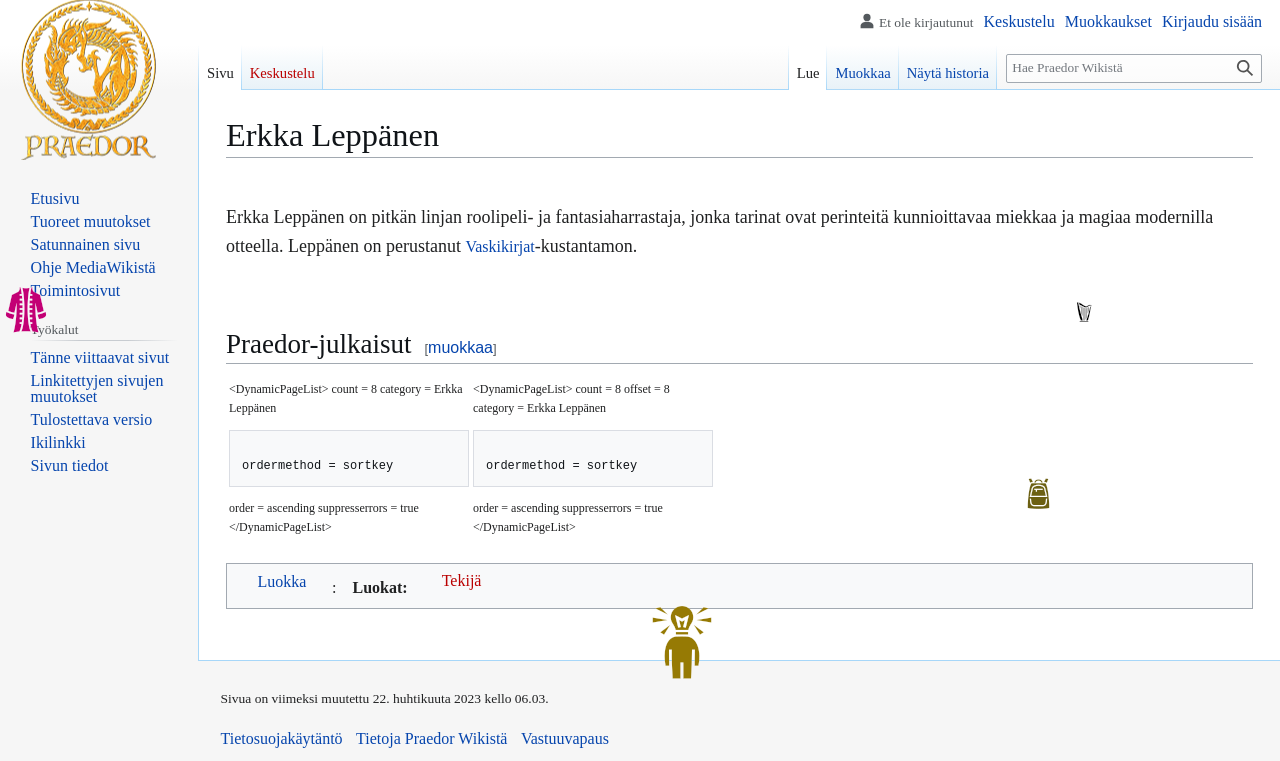 The height and width of the screenshot is (761, 1280). What do you see at coordinates (682, 642) in the screenshot?
I see `indicates smart or intelligent feature enabled` at bounding box center [682, 642].